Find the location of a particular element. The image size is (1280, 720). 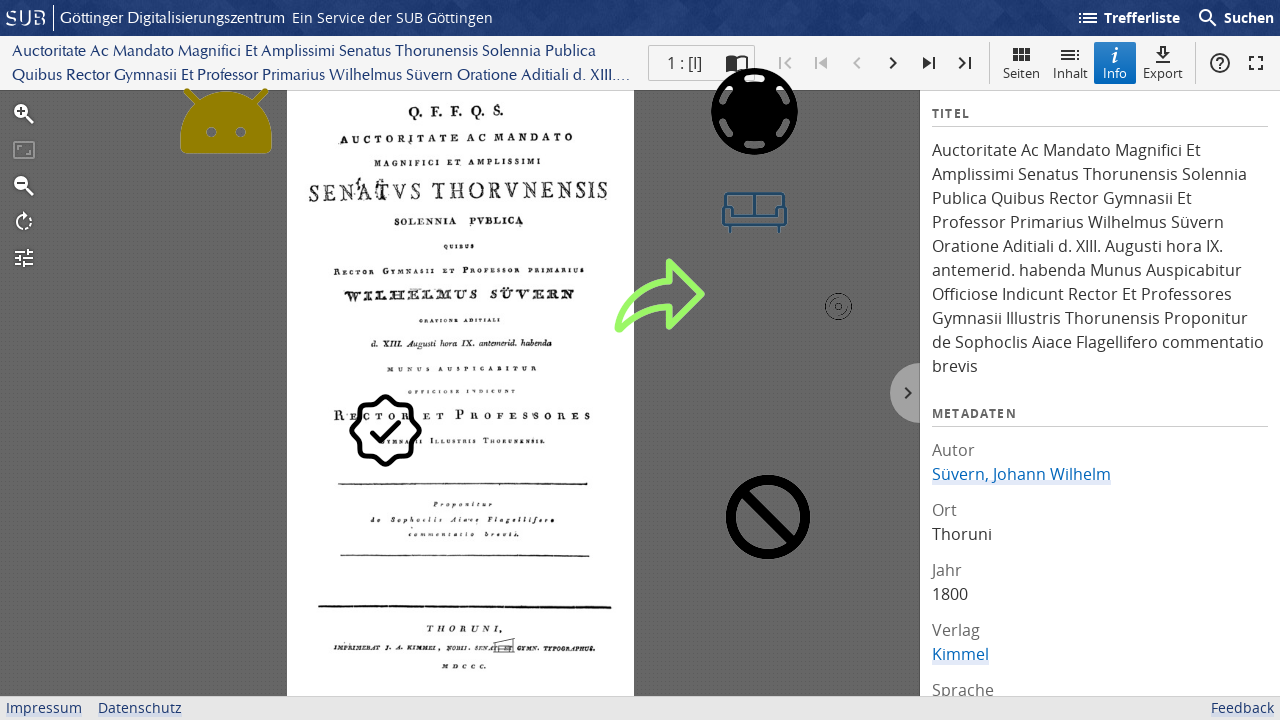

share content with others is located at coordinates (659, 300).